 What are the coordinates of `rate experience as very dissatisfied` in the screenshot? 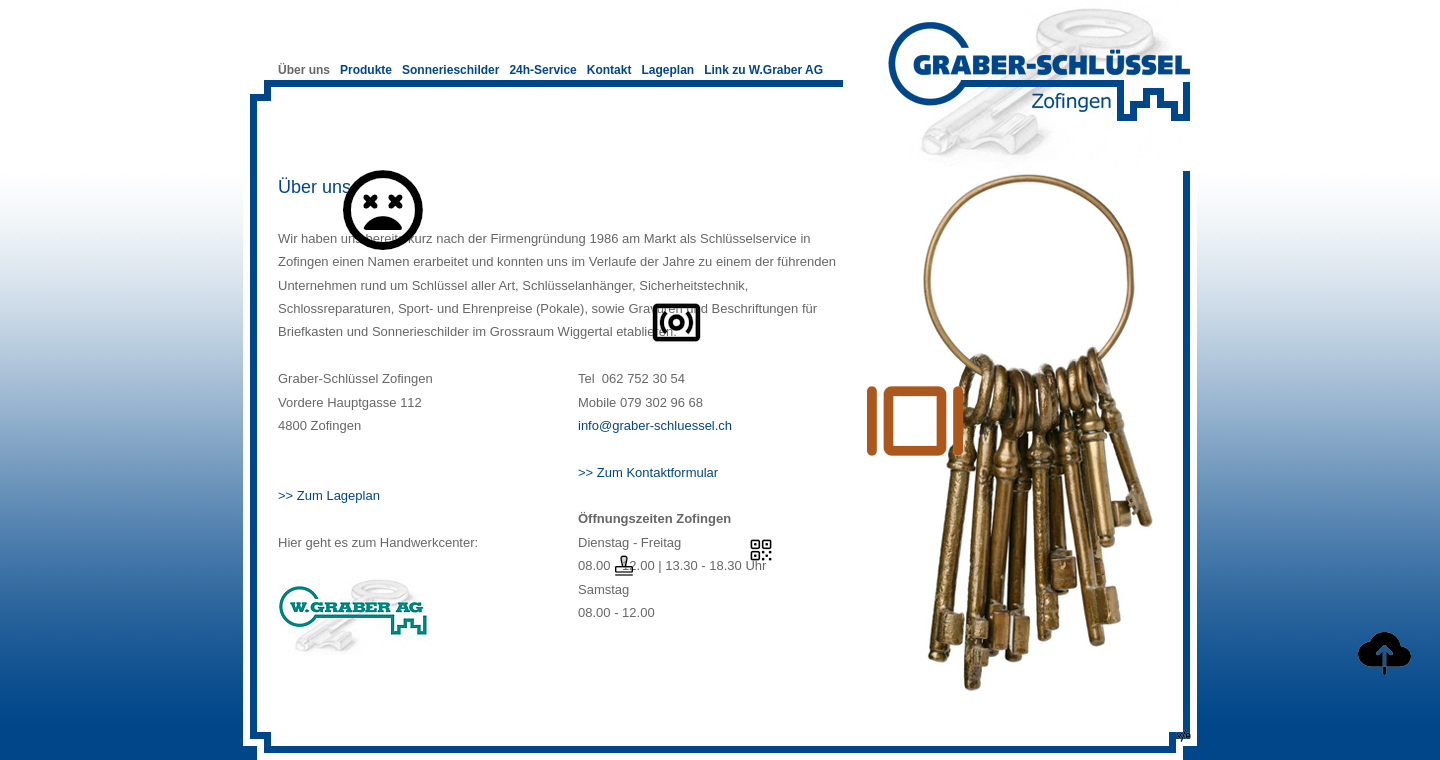 It's located at (383, 210).